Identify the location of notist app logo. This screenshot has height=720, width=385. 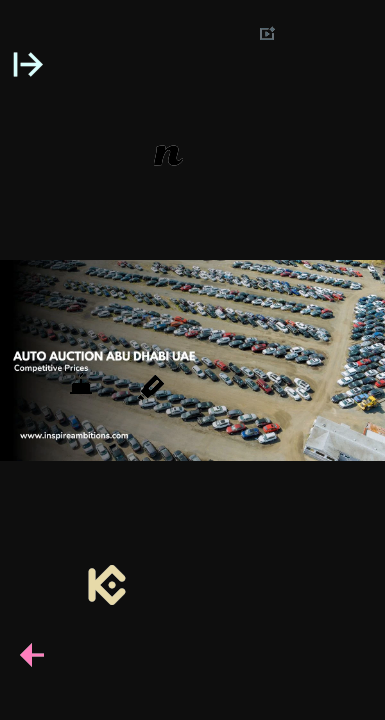
(168, 155).